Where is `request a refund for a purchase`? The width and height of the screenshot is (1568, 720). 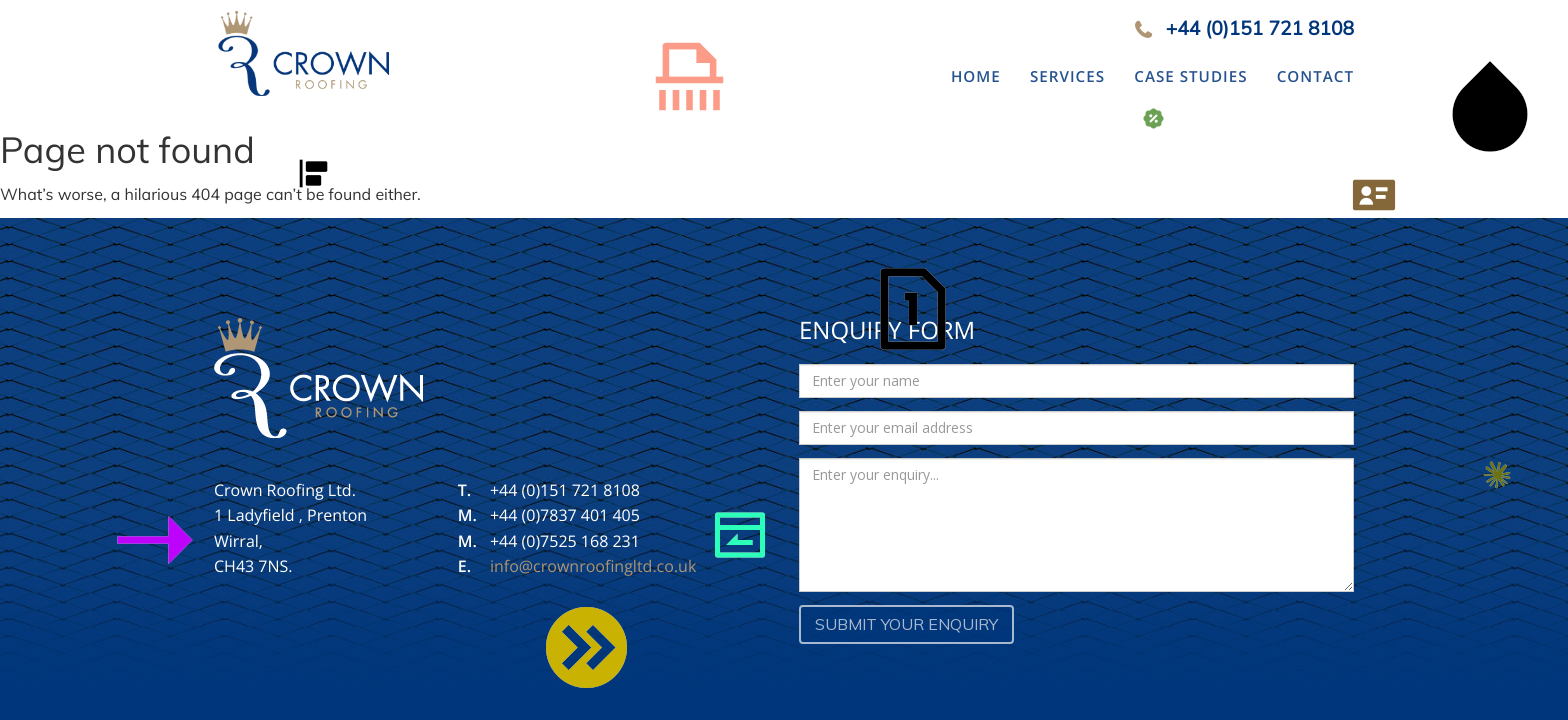
request a refund for a purchase is located at coordinates (740, 535).